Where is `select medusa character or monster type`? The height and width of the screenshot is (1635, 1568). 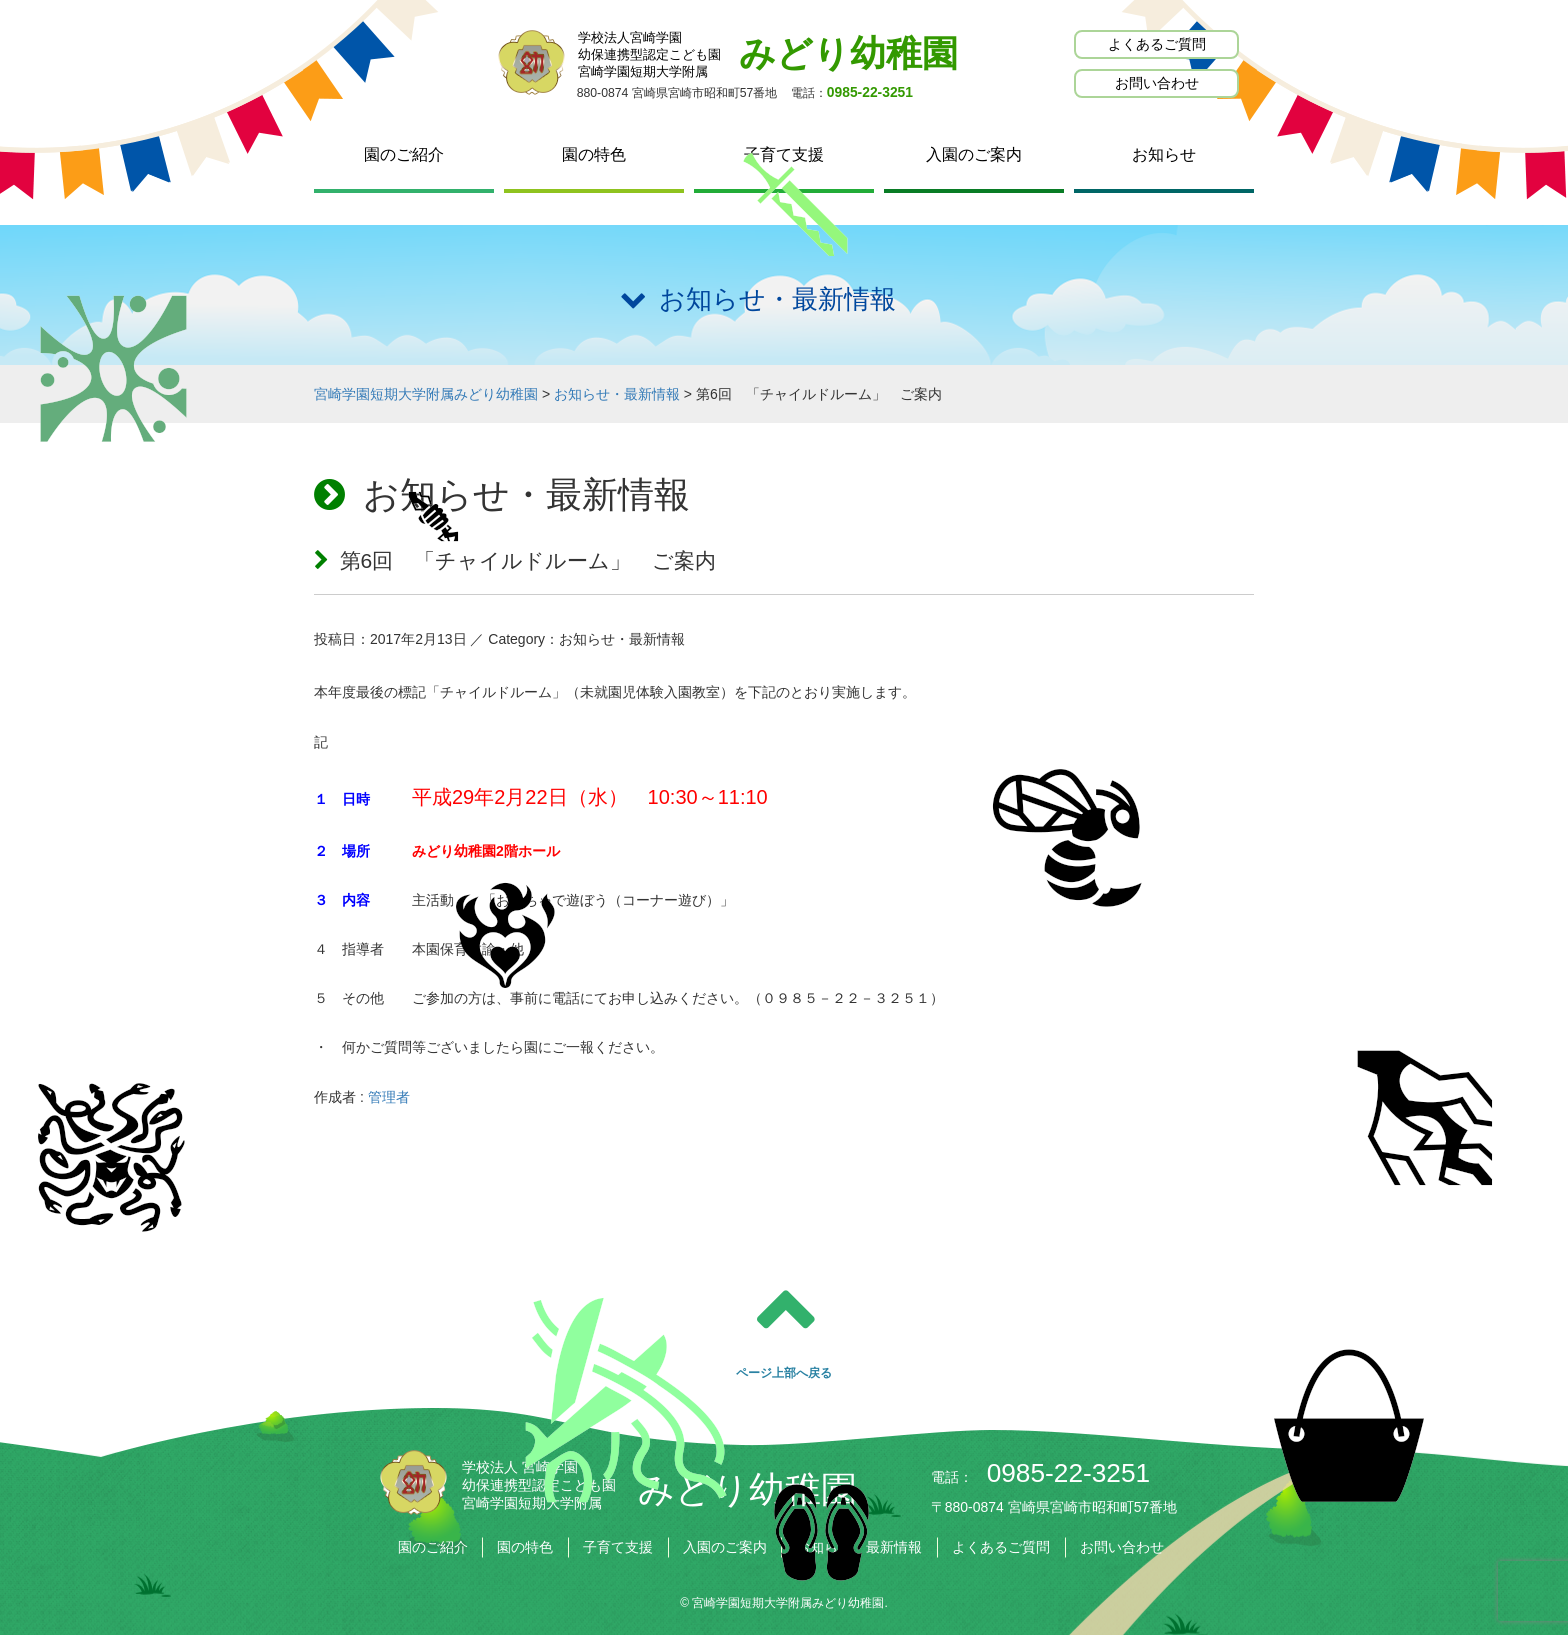
select medusa character or monster type is located at coordinates (111, 1157).